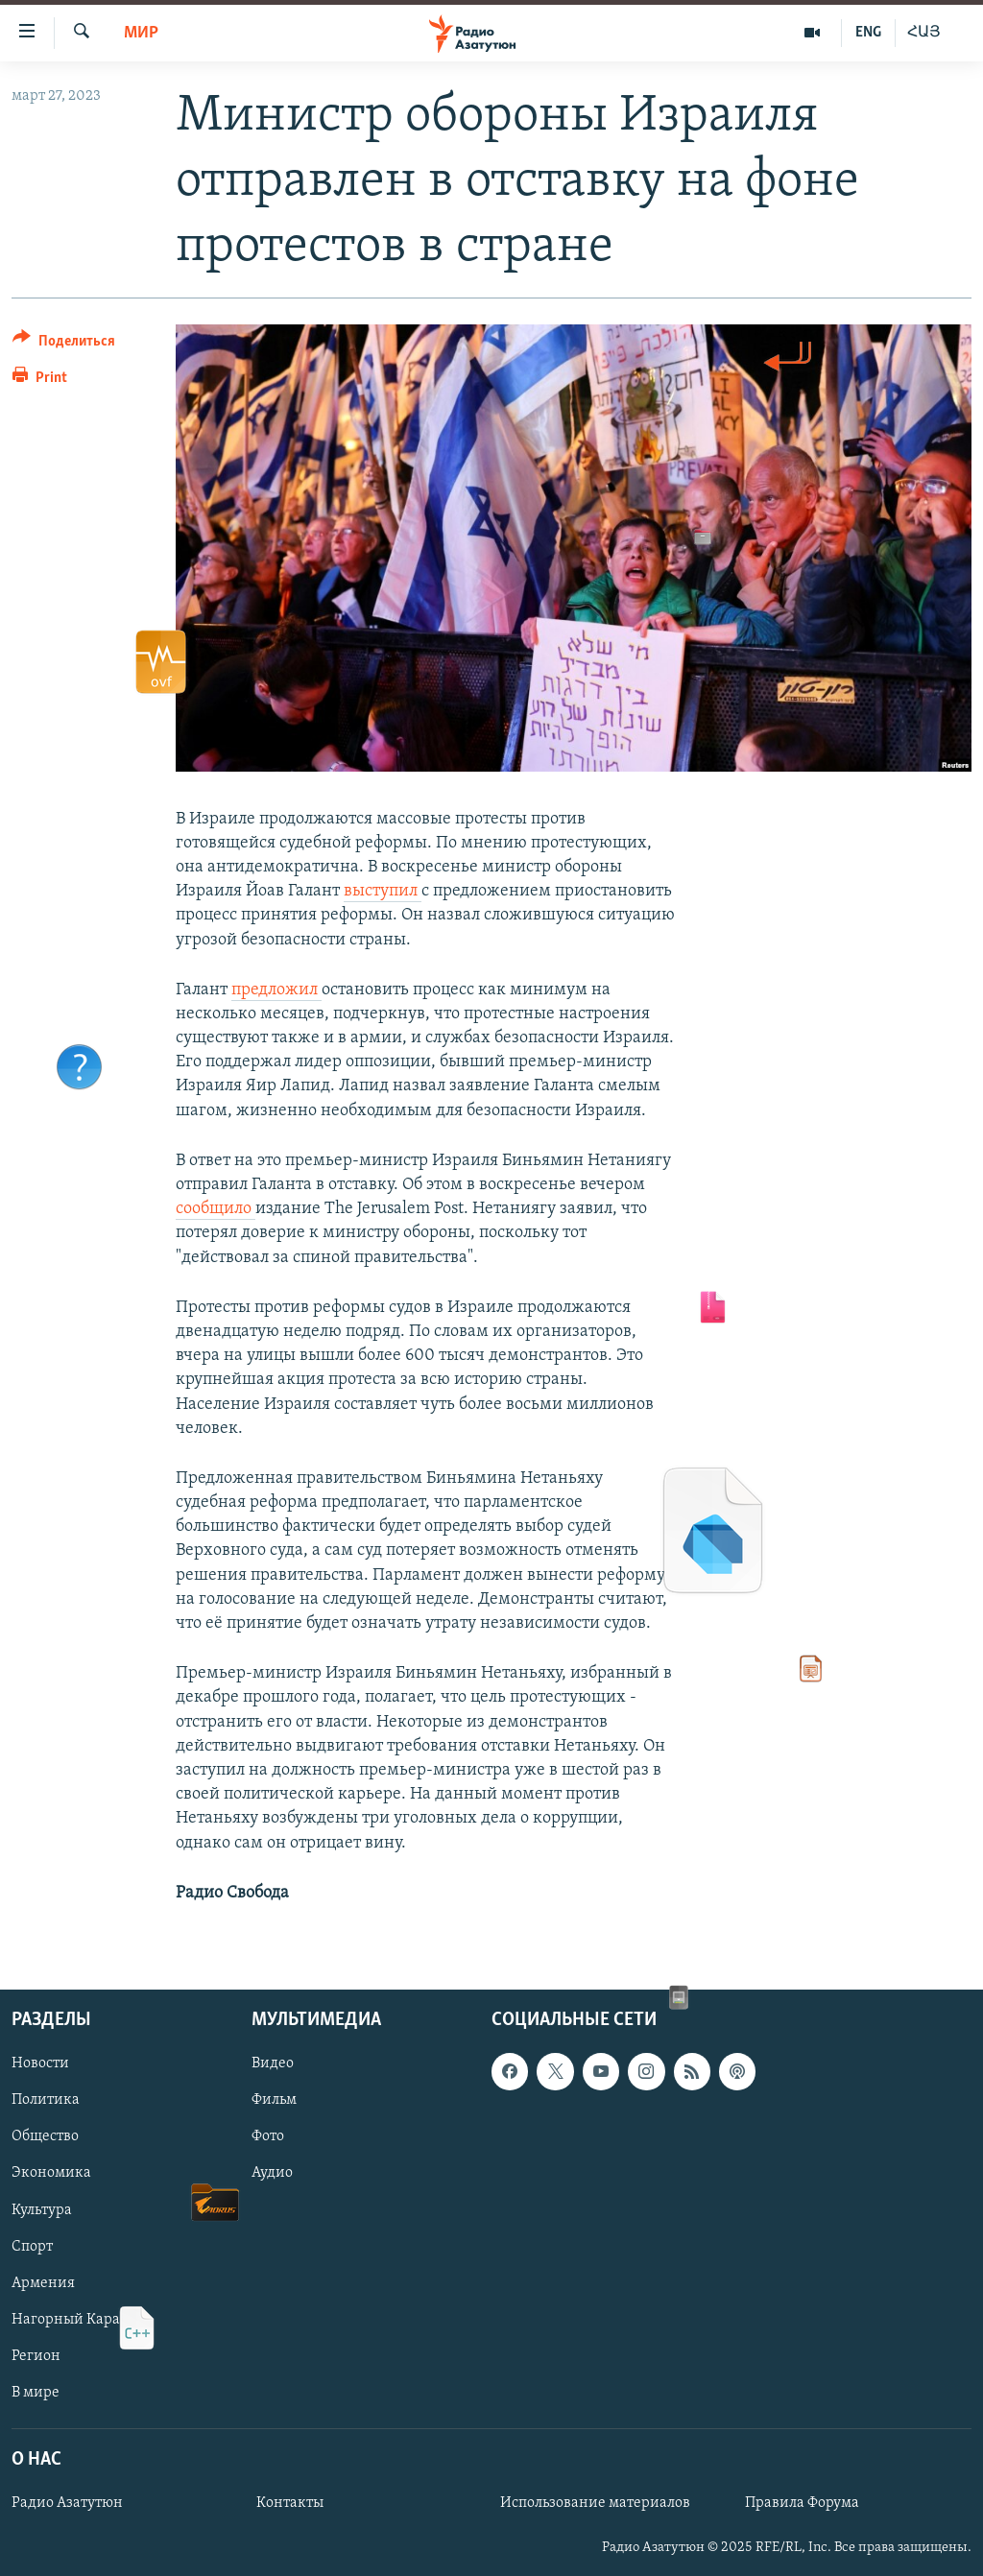 The image size is (983, 2576). Describe the element at coordinates (712, 1530) in the screenshot. I see `dart programming language source file` at that location.